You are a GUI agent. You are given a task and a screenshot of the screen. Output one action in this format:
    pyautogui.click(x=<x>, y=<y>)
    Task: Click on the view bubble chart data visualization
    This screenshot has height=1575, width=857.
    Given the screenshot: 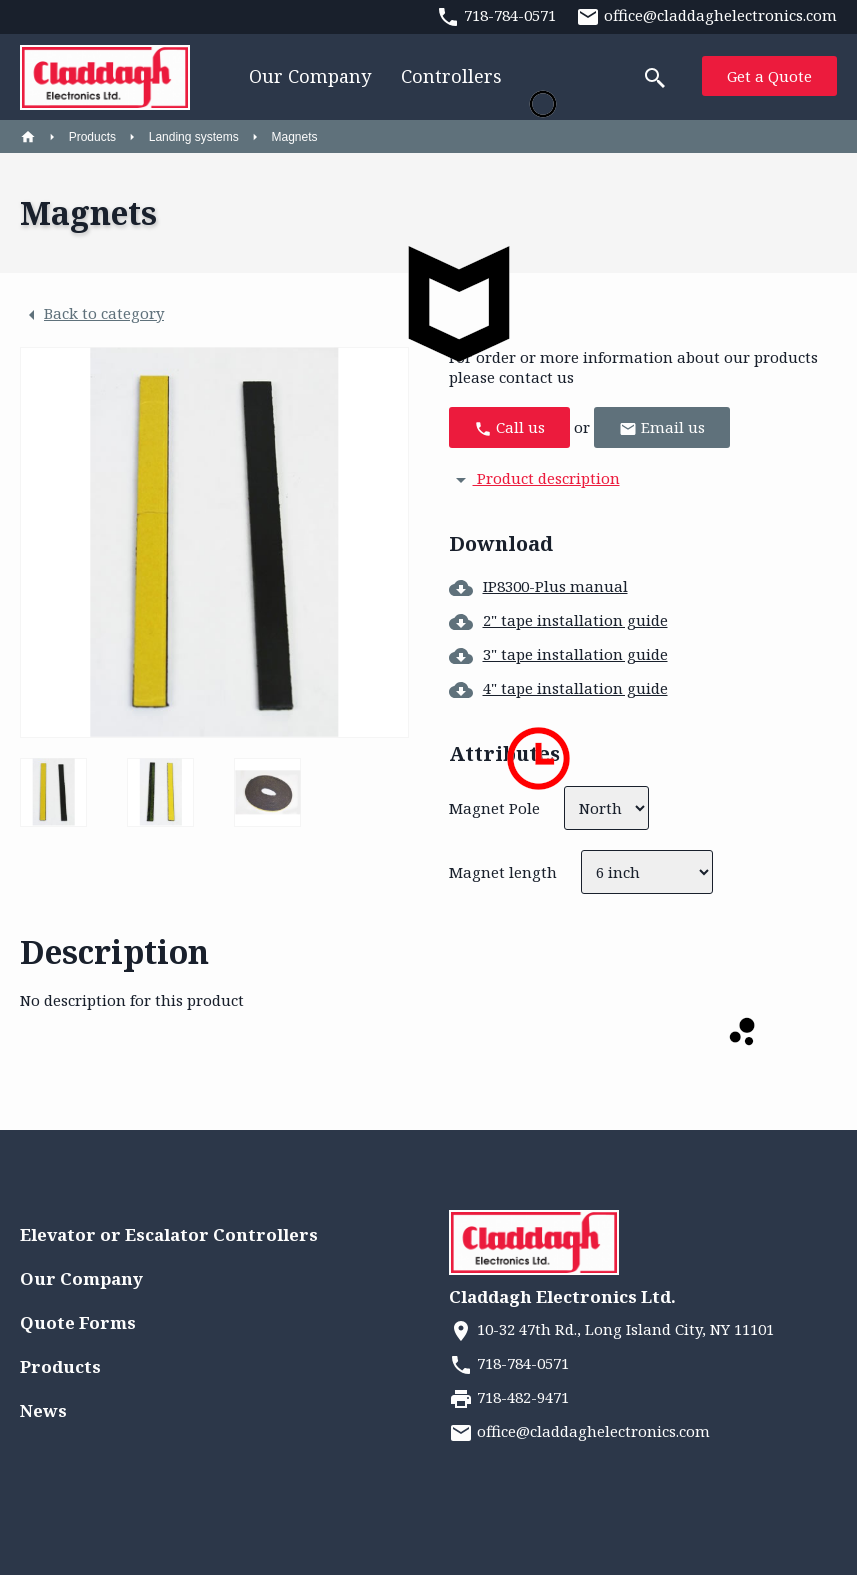 What is the action you would take?
    pyautogui.click(x=743, y=1031)
    